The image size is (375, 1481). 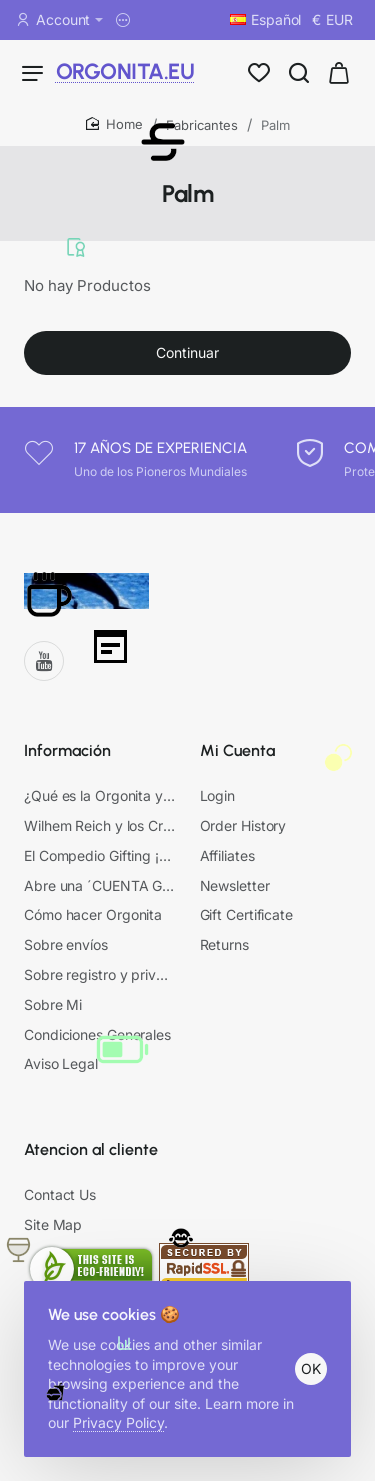 I want to click on browse wine or cocktail menu, so click(x=18, y=1249).